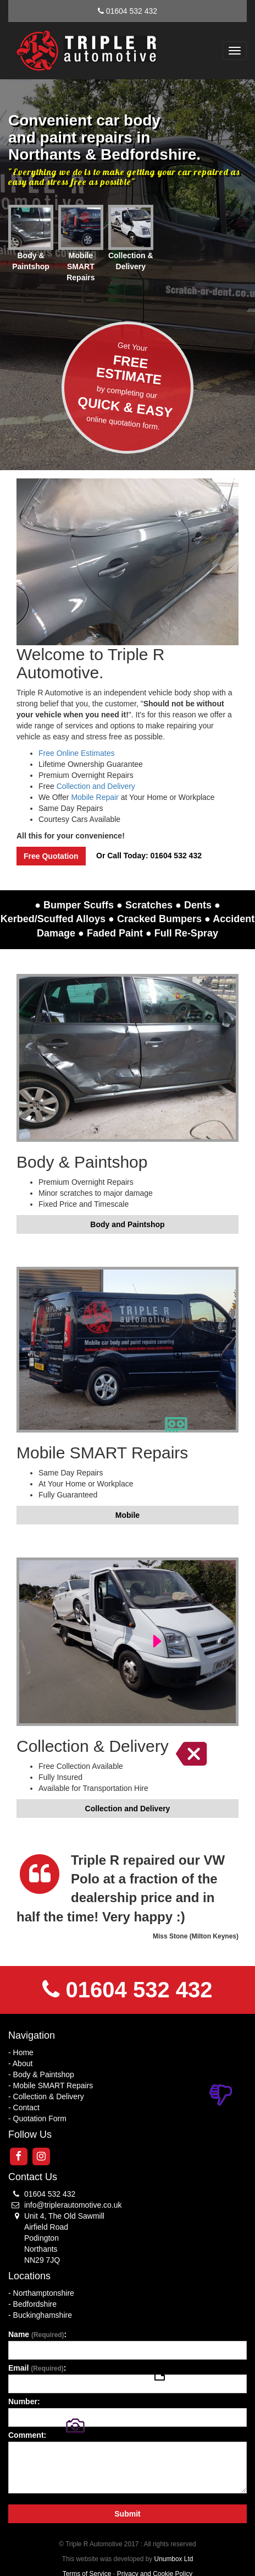  I want to click on dislike or downvote content, so click(220, 2095).